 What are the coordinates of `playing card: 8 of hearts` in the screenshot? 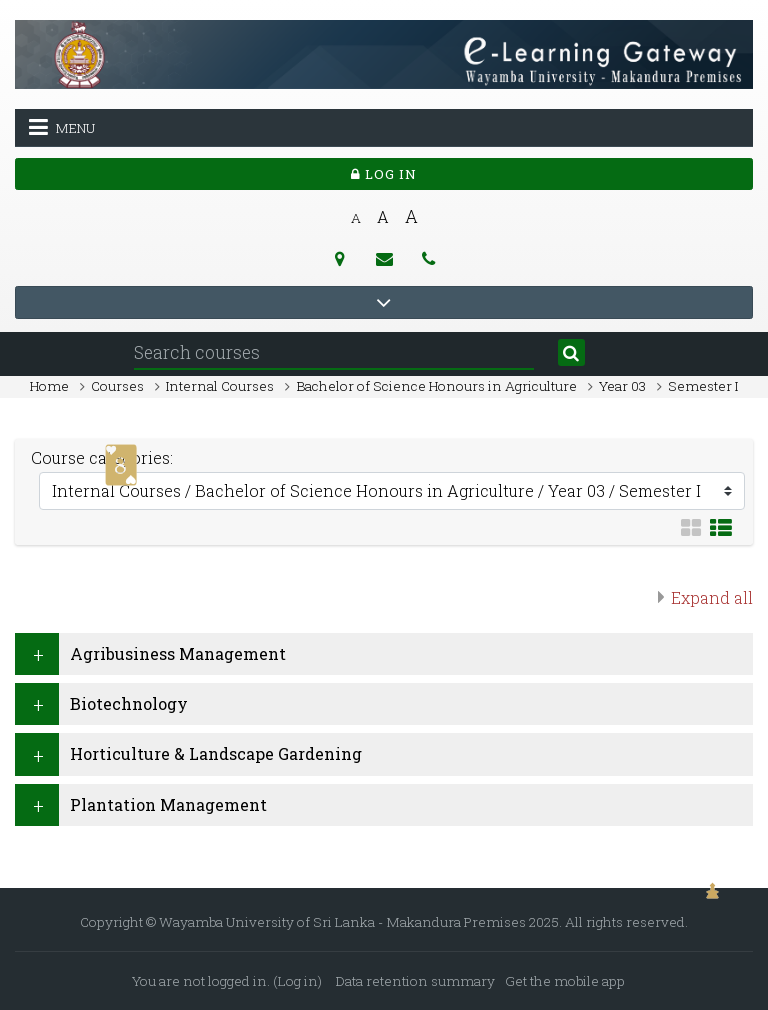 It's located at (121, 465).